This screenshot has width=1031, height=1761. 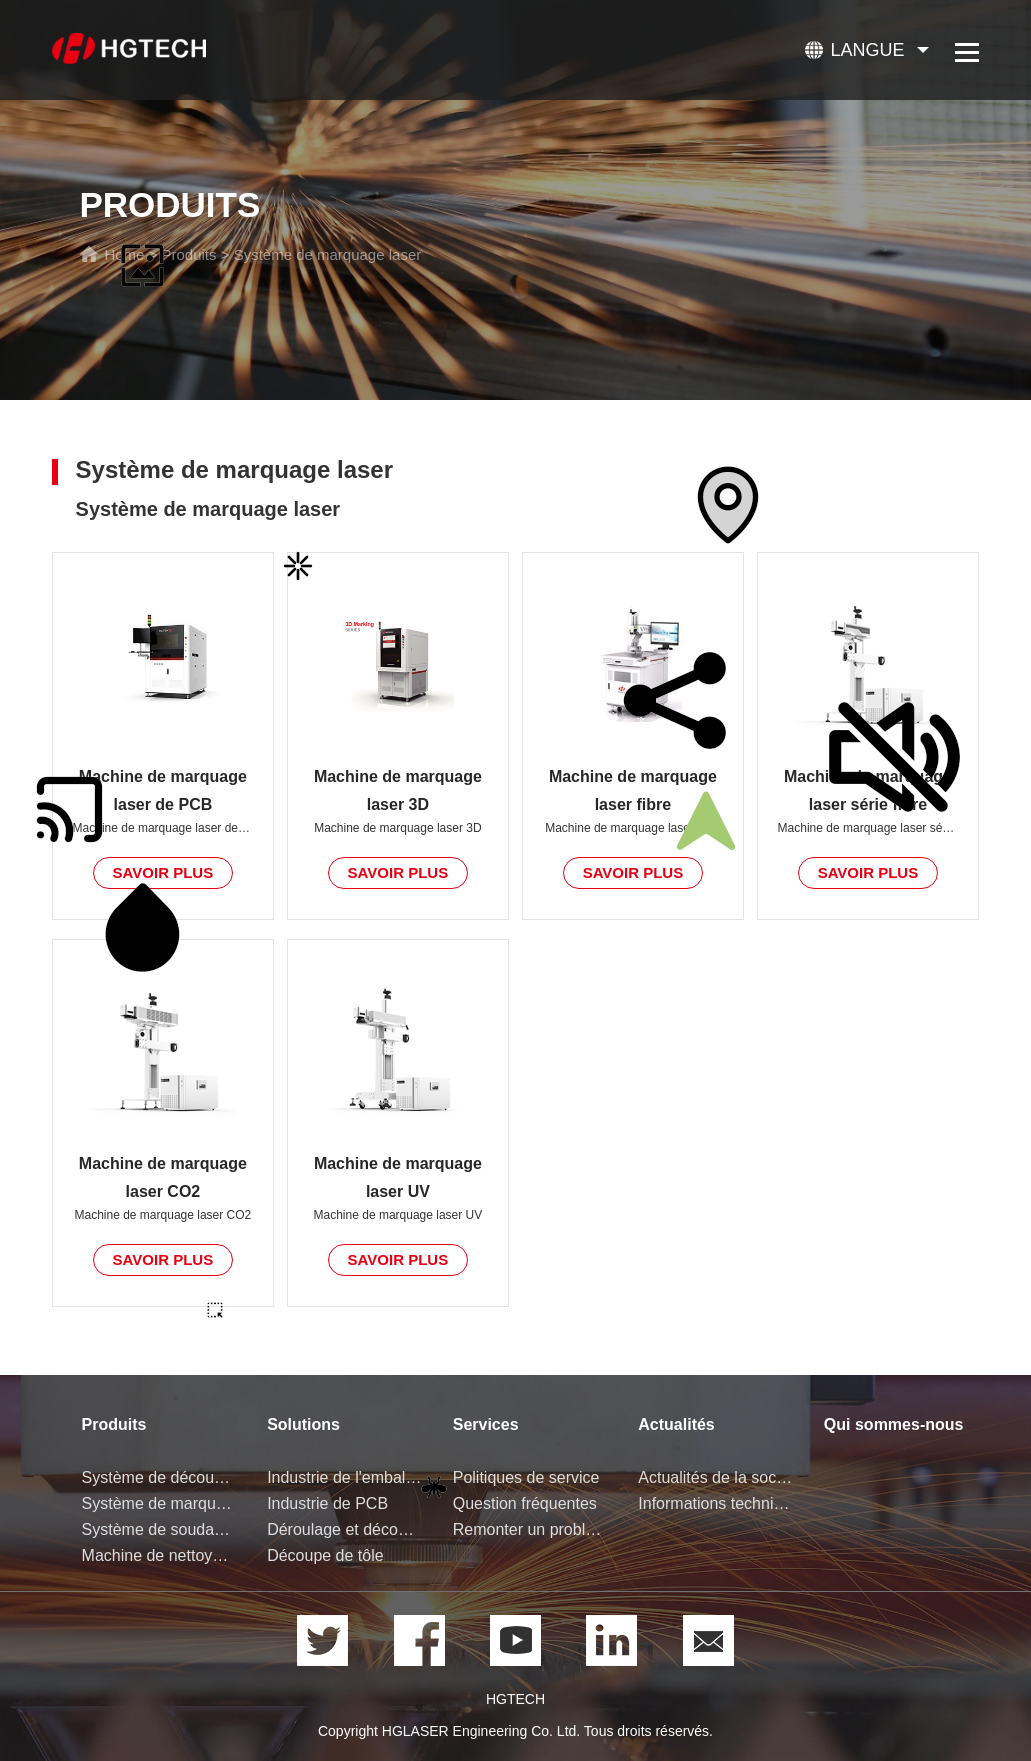 I want to click on mute audio or sound, so click(x=893, y=757).